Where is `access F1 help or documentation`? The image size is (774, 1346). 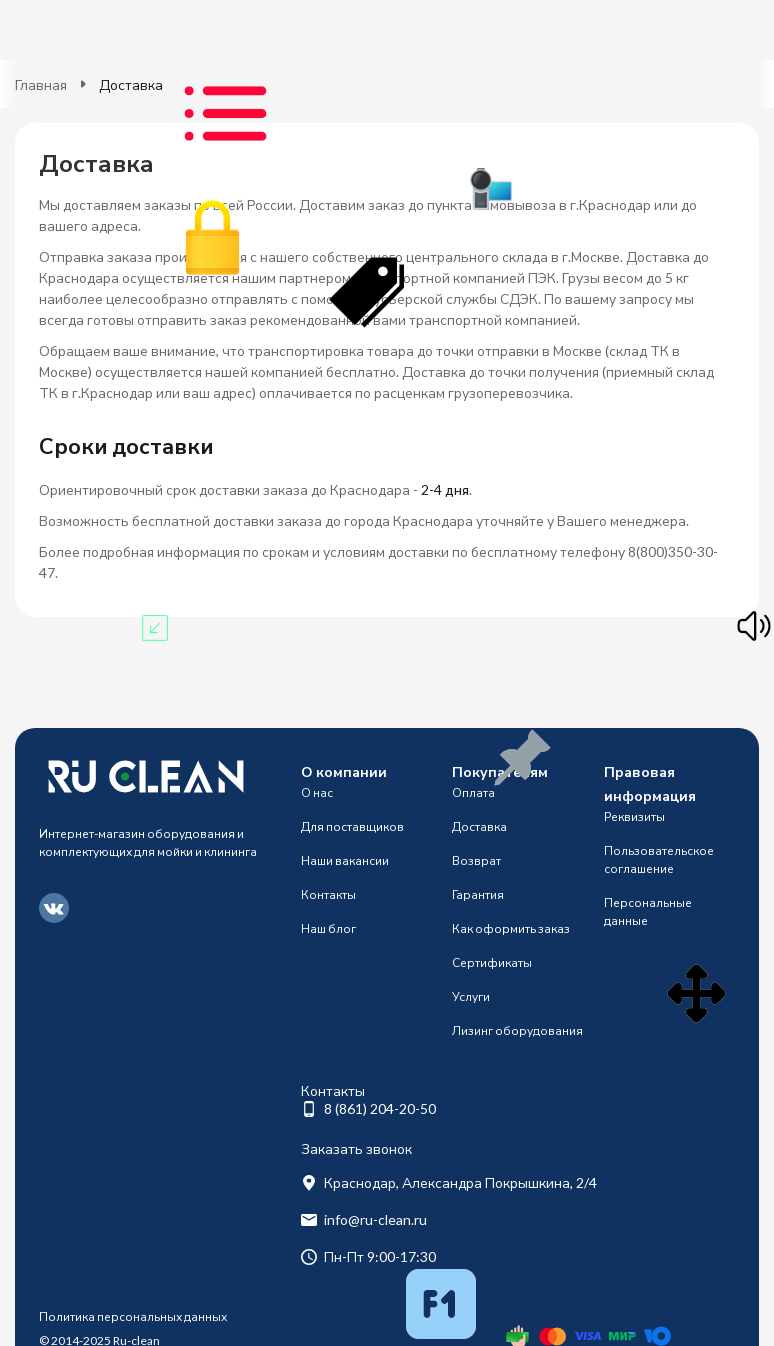
access F1 help or documentation is located at coordinates (441, 1304).